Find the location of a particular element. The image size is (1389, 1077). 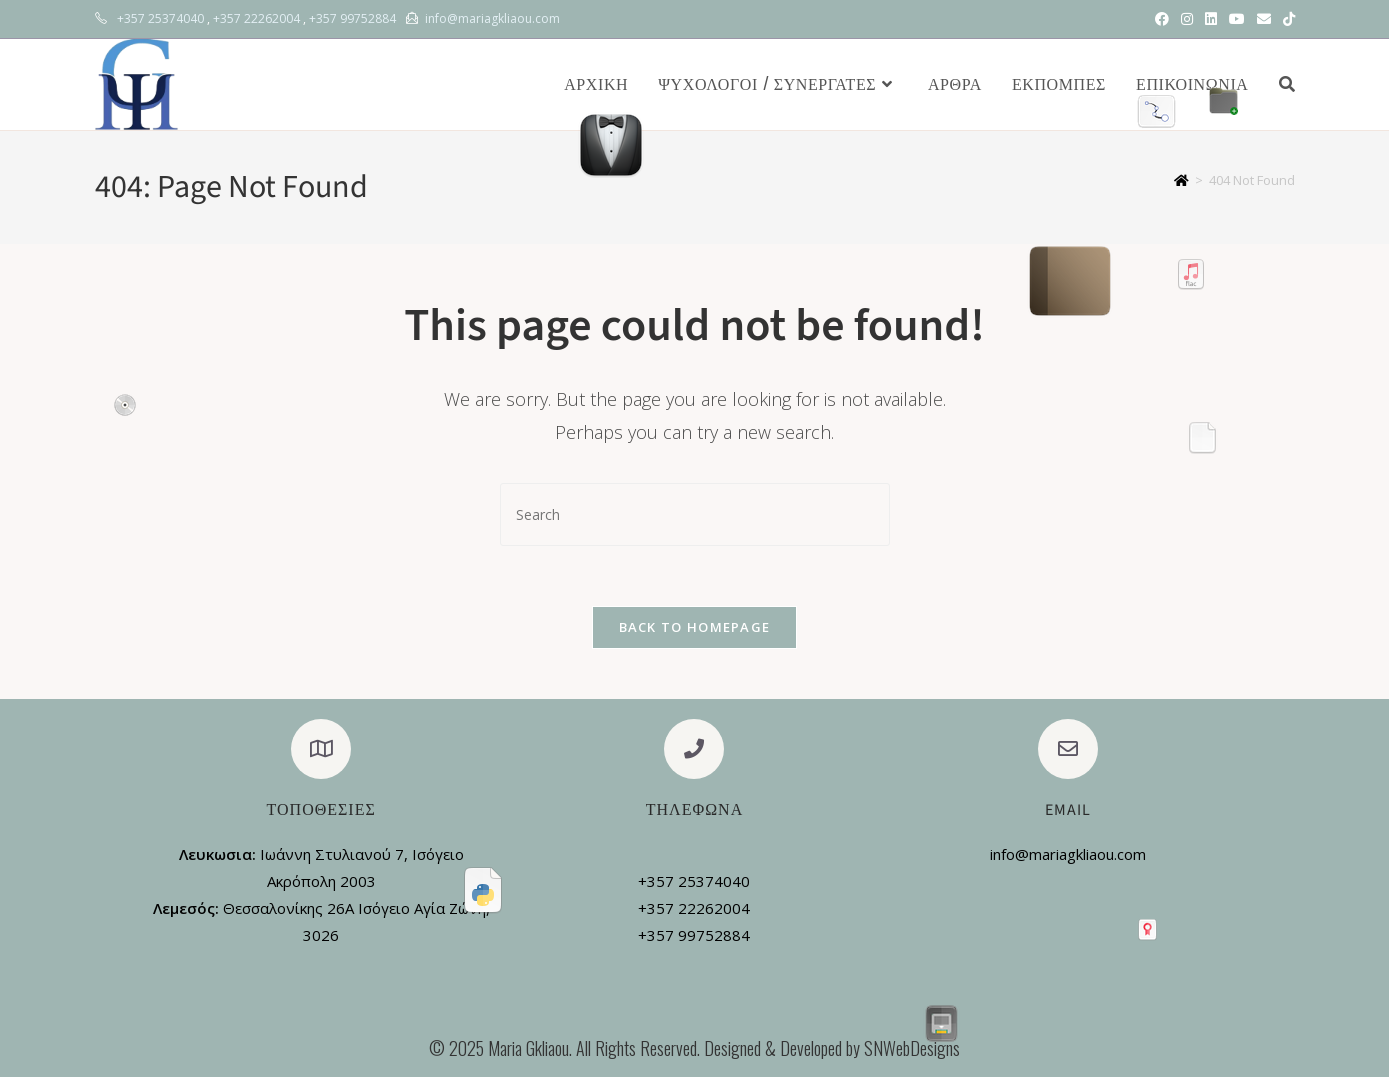

a flac audio file is located at coordinates (1191, 274).